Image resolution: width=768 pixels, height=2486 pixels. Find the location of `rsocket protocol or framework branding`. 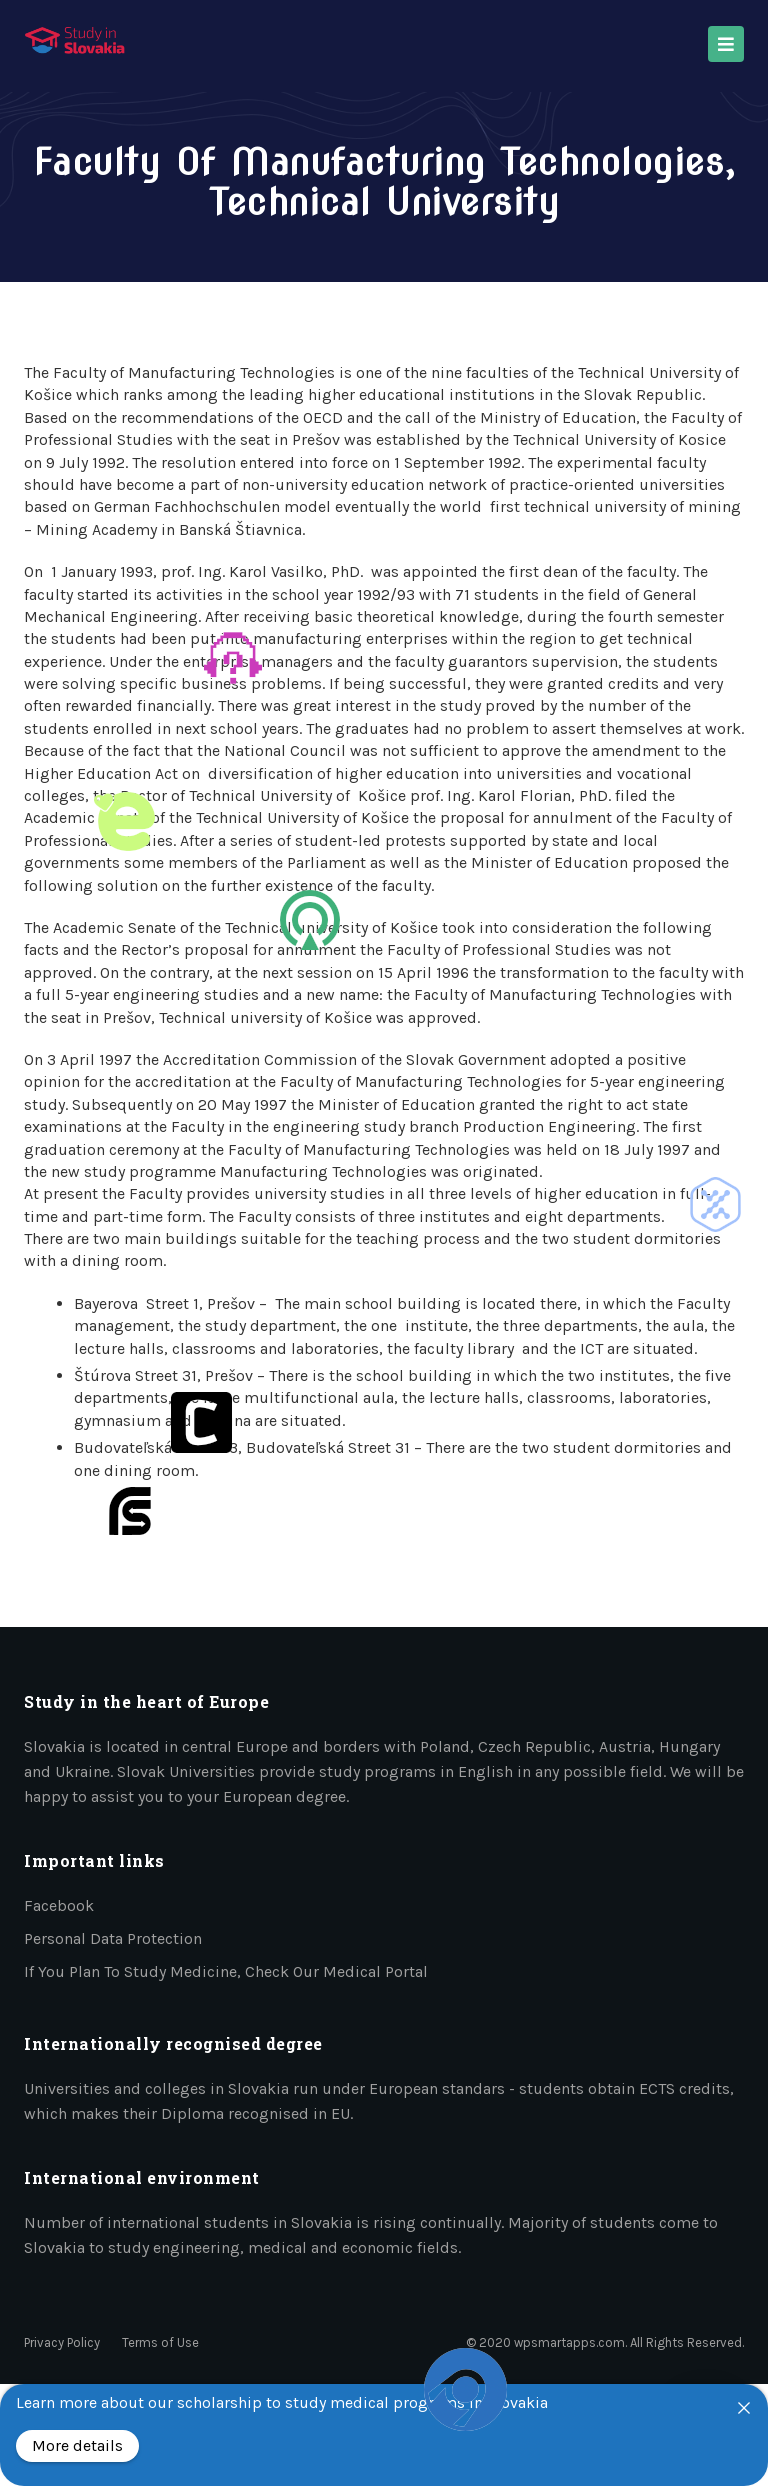

rsocket protocol or framework branding is located at coordinates (130, 1511).